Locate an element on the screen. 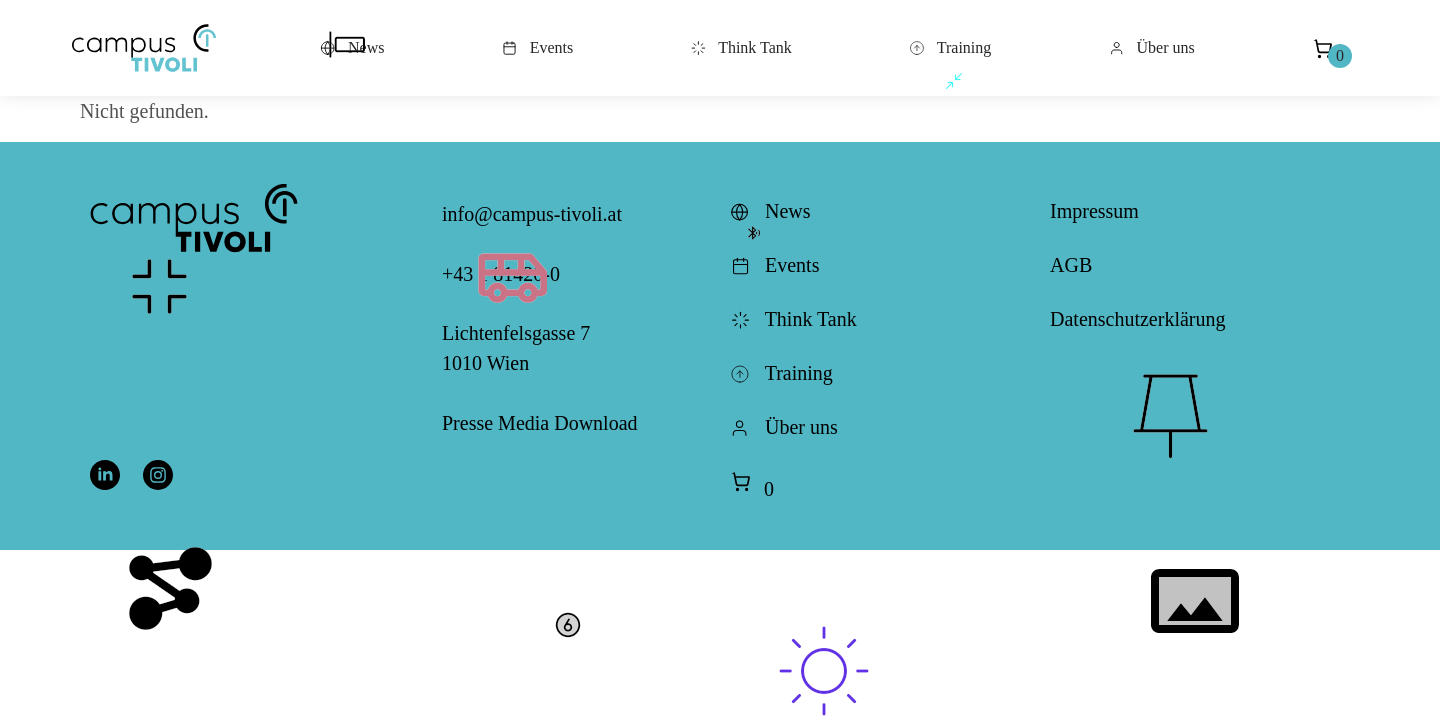 This screenshot has width=1440, height=720. collapse or minimize content is located at coordinates (954, 81).